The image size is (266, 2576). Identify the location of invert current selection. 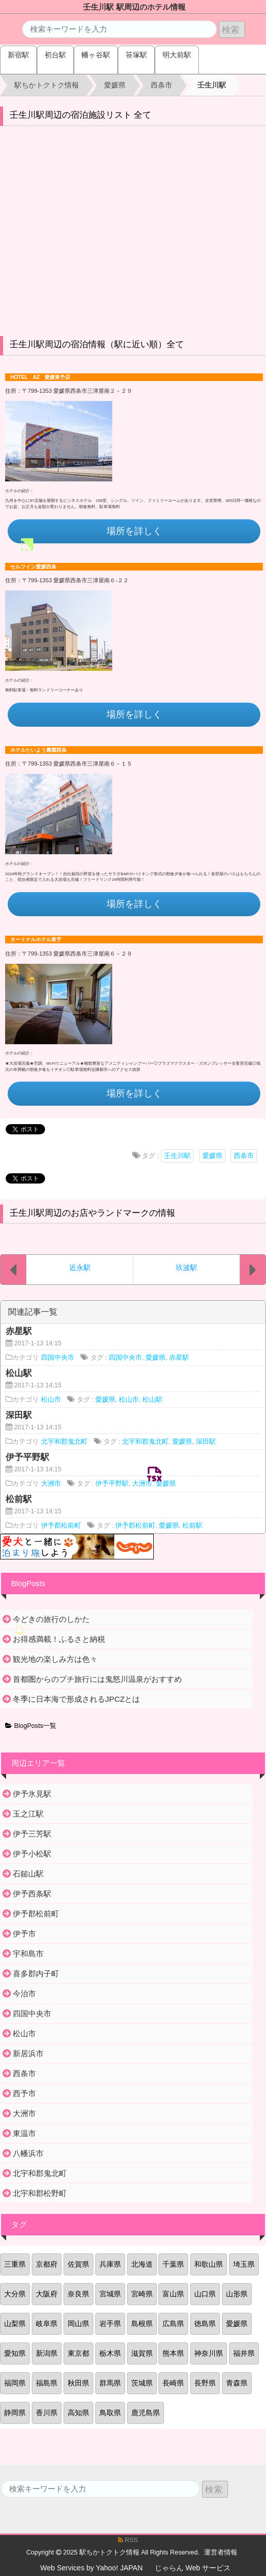
(27, 544).